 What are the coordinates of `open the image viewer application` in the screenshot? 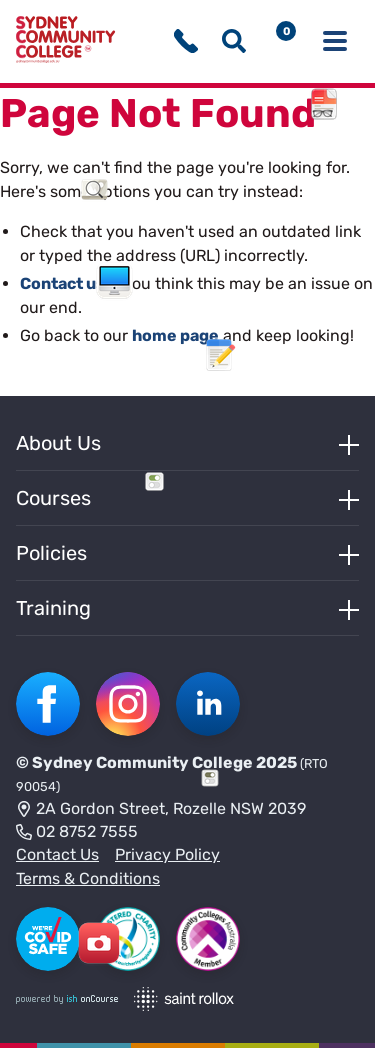 It's located at (94, 189).